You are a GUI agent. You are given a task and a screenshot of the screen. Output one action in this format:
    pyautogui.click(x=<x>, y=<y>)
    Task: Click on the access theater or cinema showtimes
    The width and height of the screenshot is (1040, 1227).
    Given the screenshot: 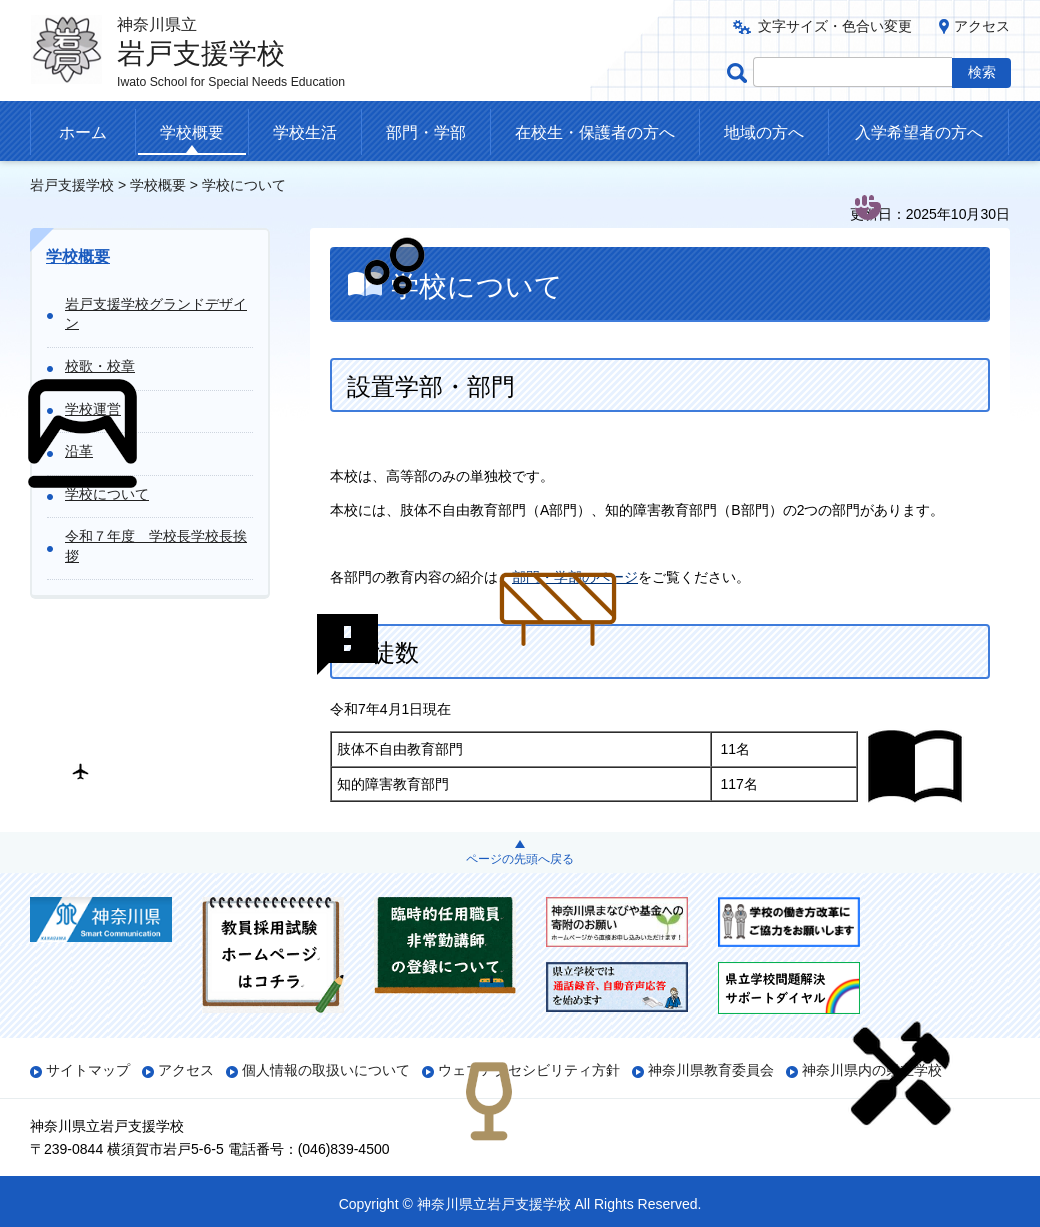 What is the action you would take?
    pyautogui.click(x=82, y=433)
    